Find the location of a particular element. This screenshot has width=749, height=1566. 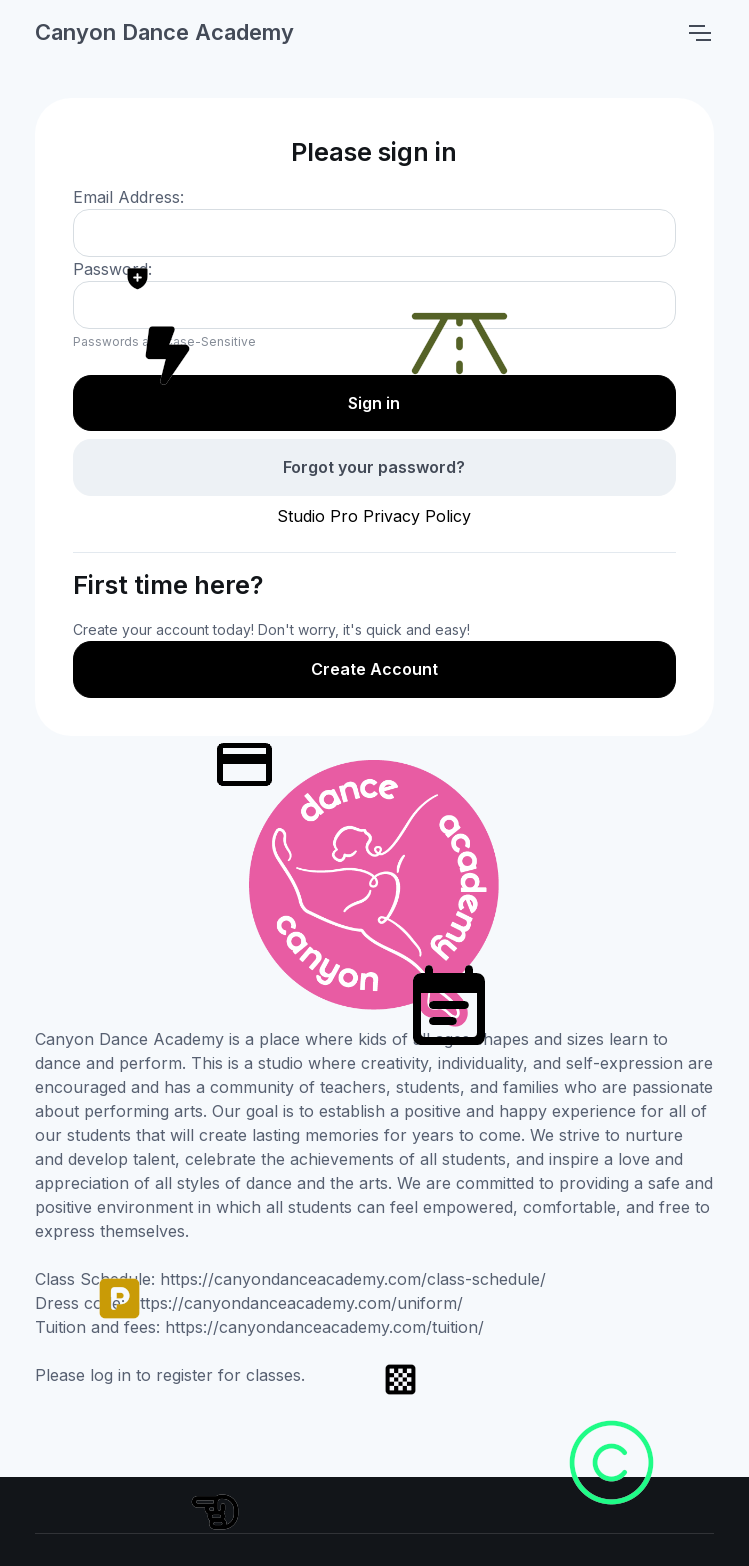

add new security protection is located at coordinates (137, 277).